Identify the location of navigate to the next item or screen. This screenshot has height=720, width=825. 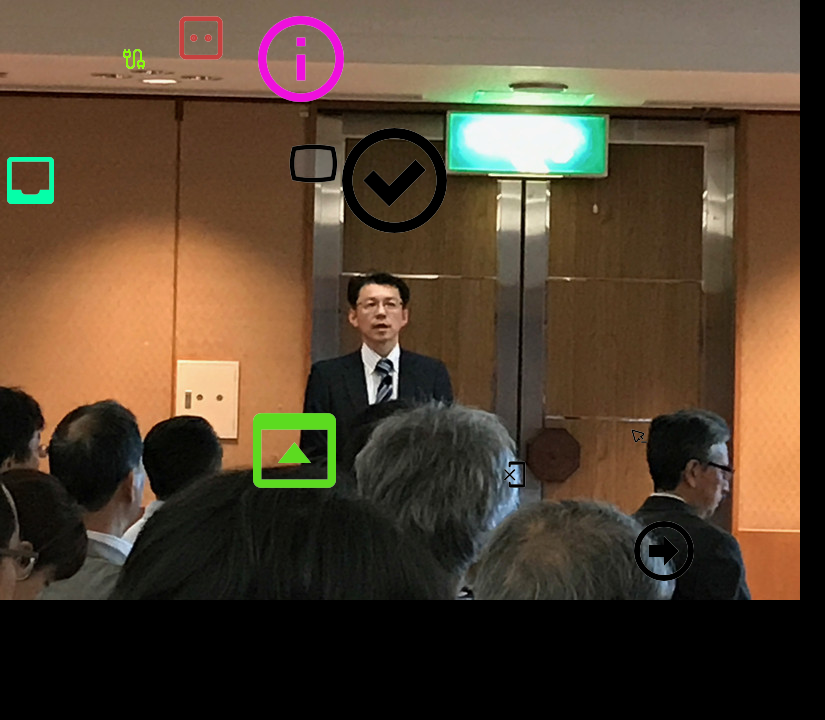
(664, 551).